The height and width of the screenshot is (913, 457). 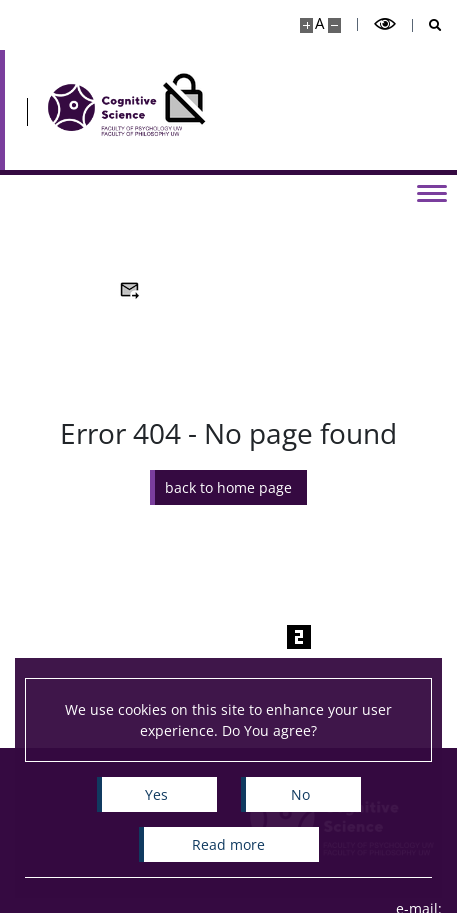 What do you see at coordinates (129, 289) in the screenshot?
I see `forward an email to another recipient` at bounding box center [129, 289].